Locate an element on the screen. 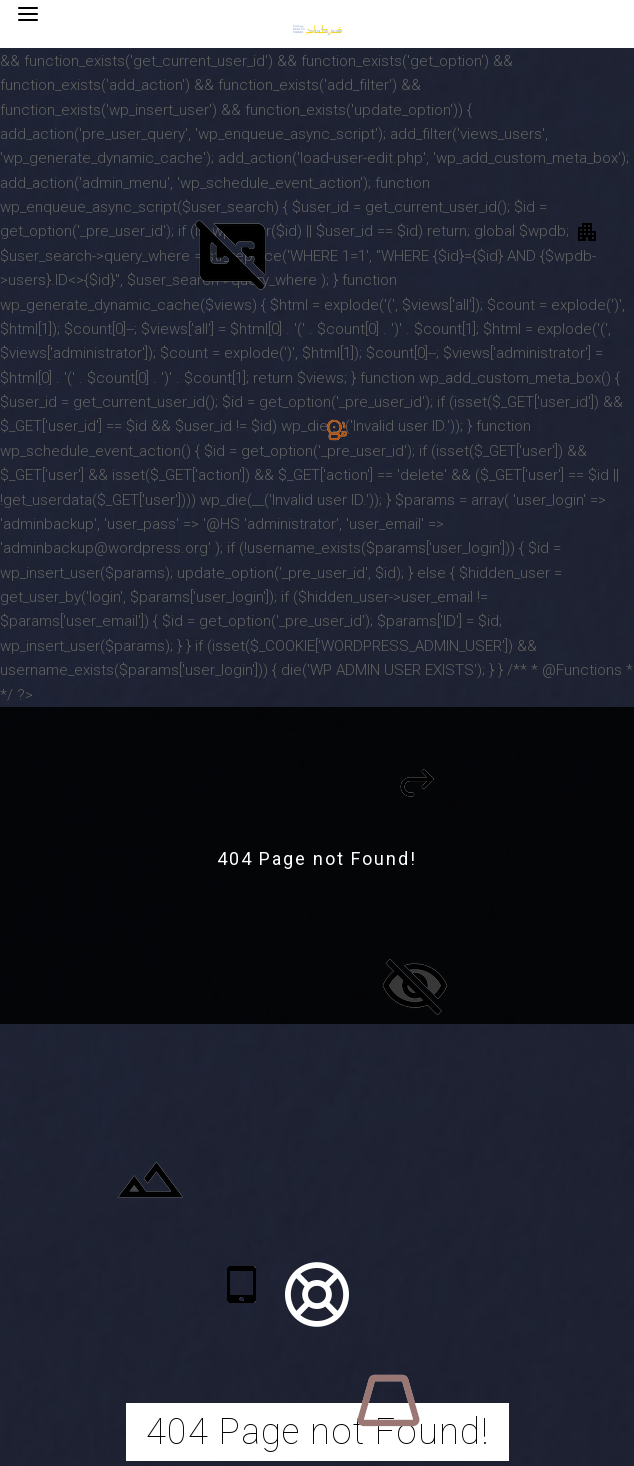  closed captions are disabled is located at coordinates (232, 252).